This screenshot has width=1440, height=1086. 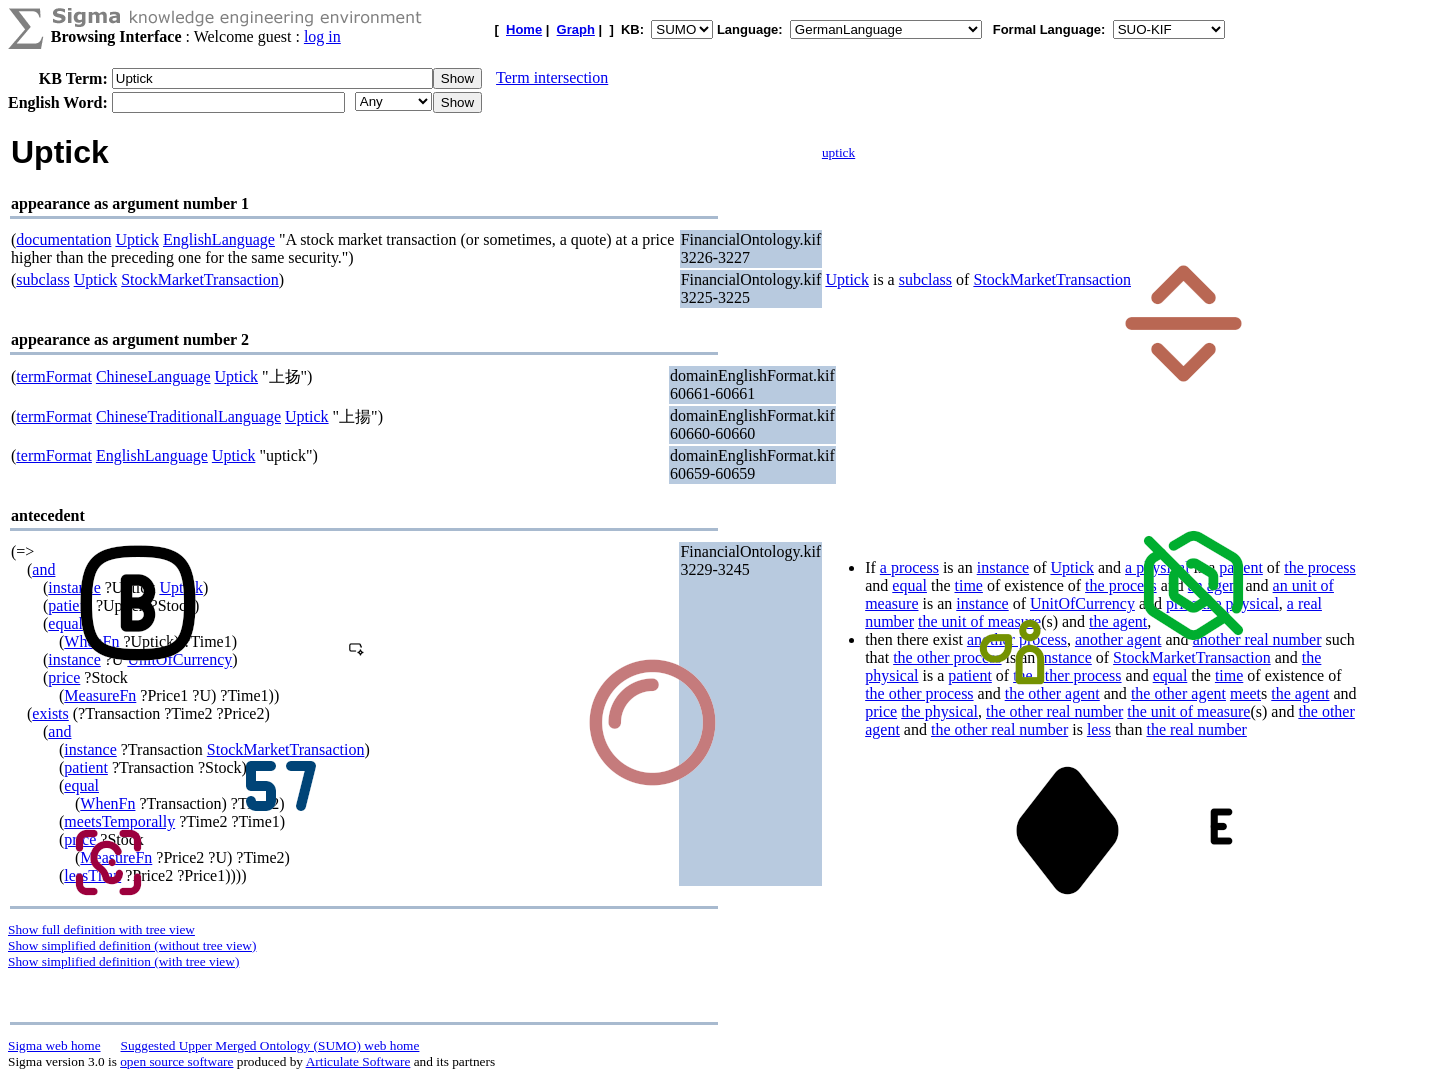 What do you see at coordinates (1183, 323) in the screenshot?
I see `insert a horizontal divider between content sections` at bounding box center [1183, 323].